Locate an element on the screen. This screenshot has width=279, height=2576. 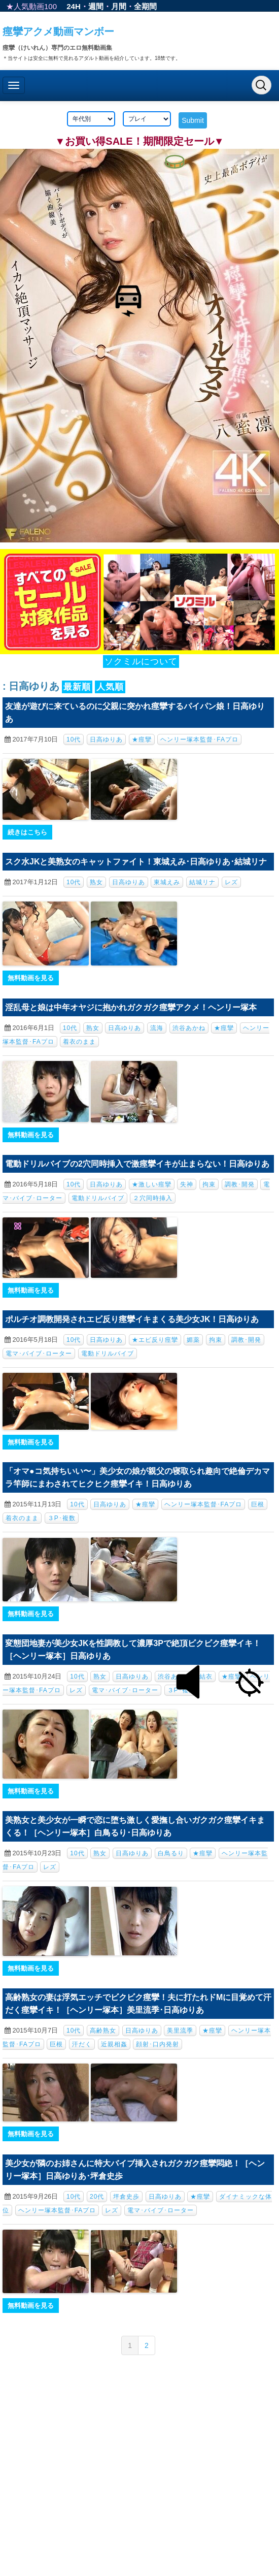
find nearby electric vehicle charging stations is located at coordinates (128, 301).